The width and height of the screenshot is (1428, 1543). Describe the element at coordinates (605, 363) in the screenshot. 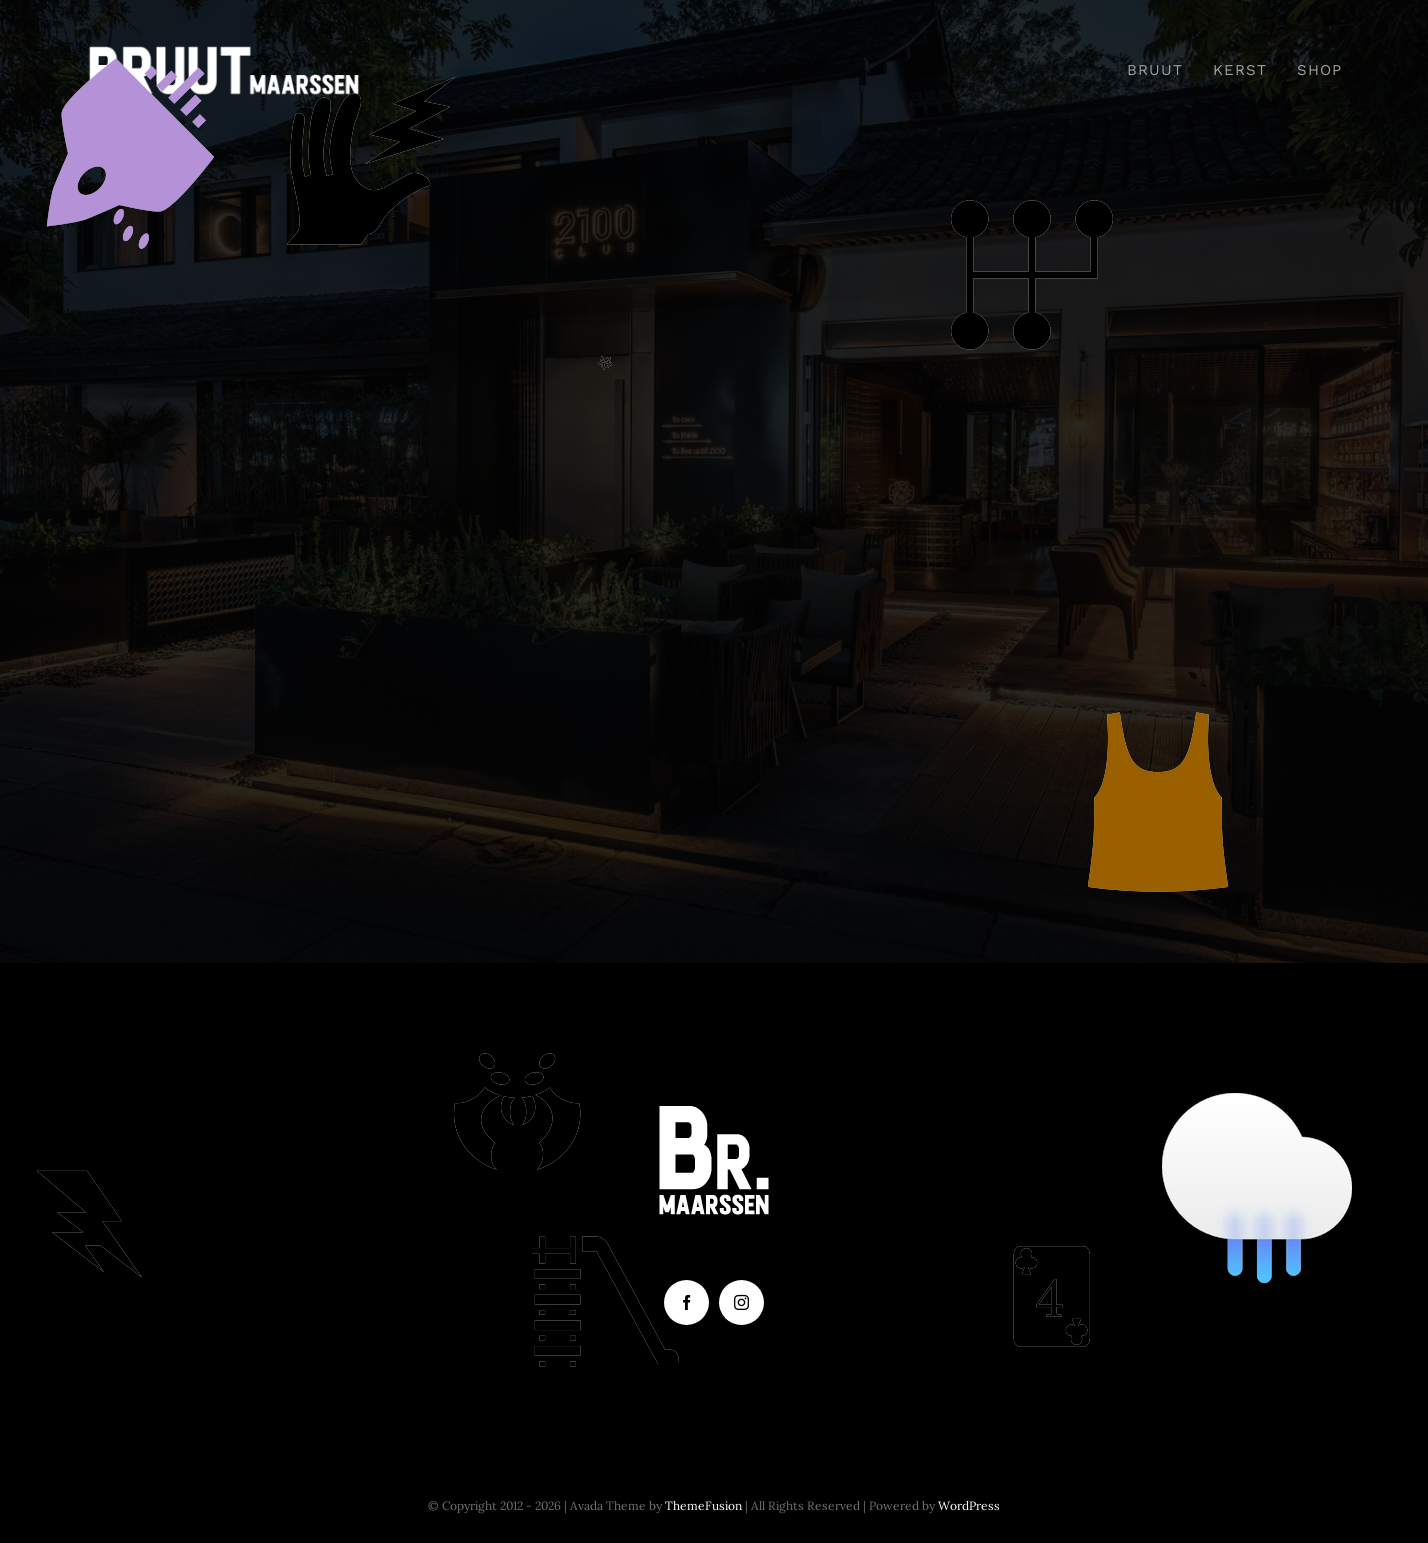

I see `open meditation or mindfulness features` at that location.